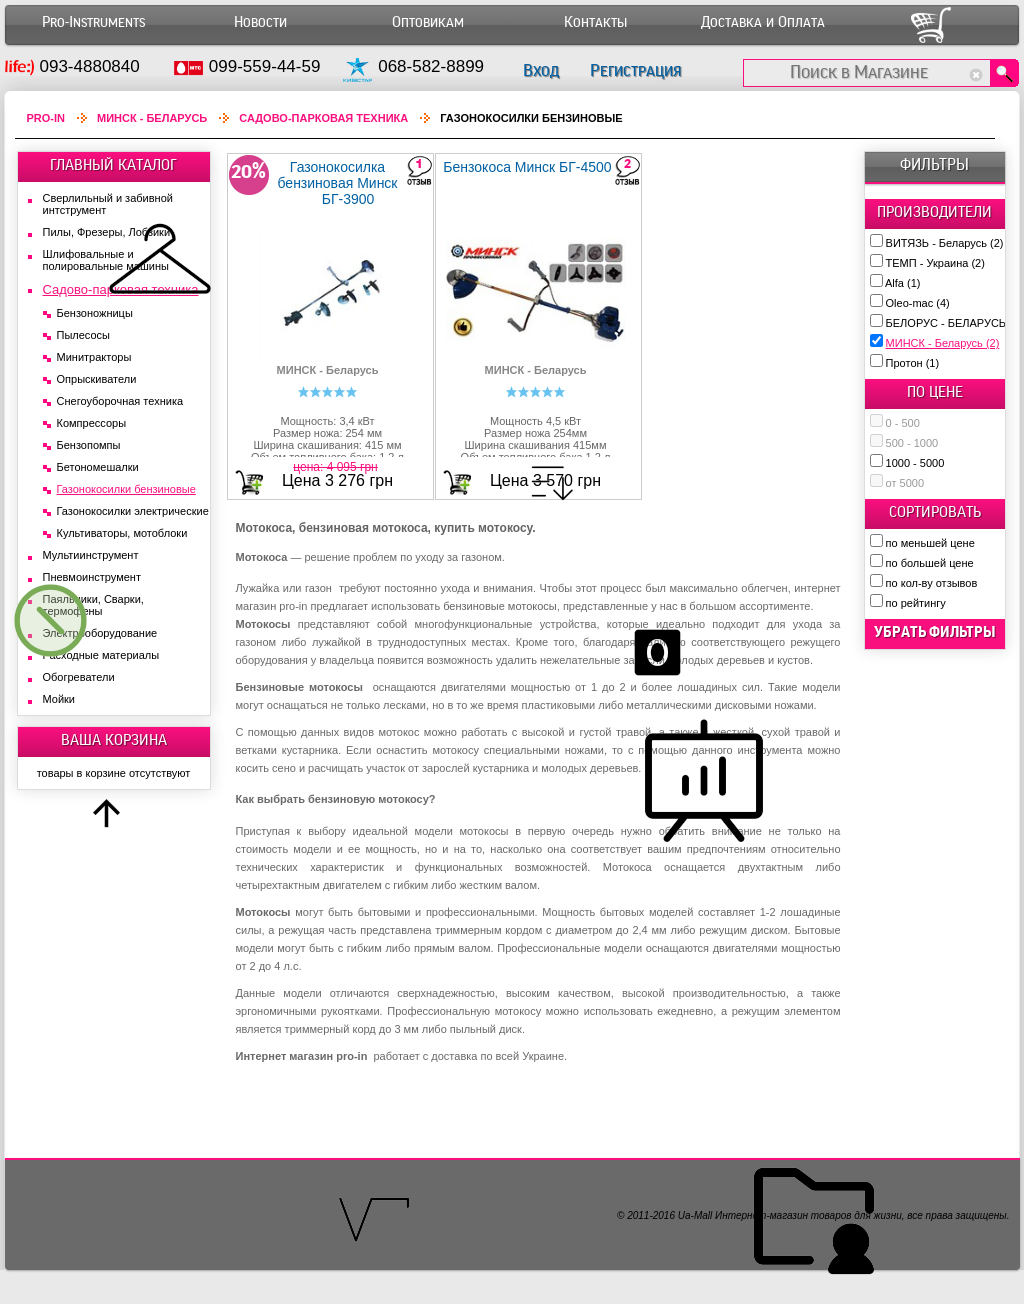 This screenshot has height=1304, width=1024. Describe the element at coordinates (371, 1214) in the screenshot. I see `insert a square root symbol` at that location.